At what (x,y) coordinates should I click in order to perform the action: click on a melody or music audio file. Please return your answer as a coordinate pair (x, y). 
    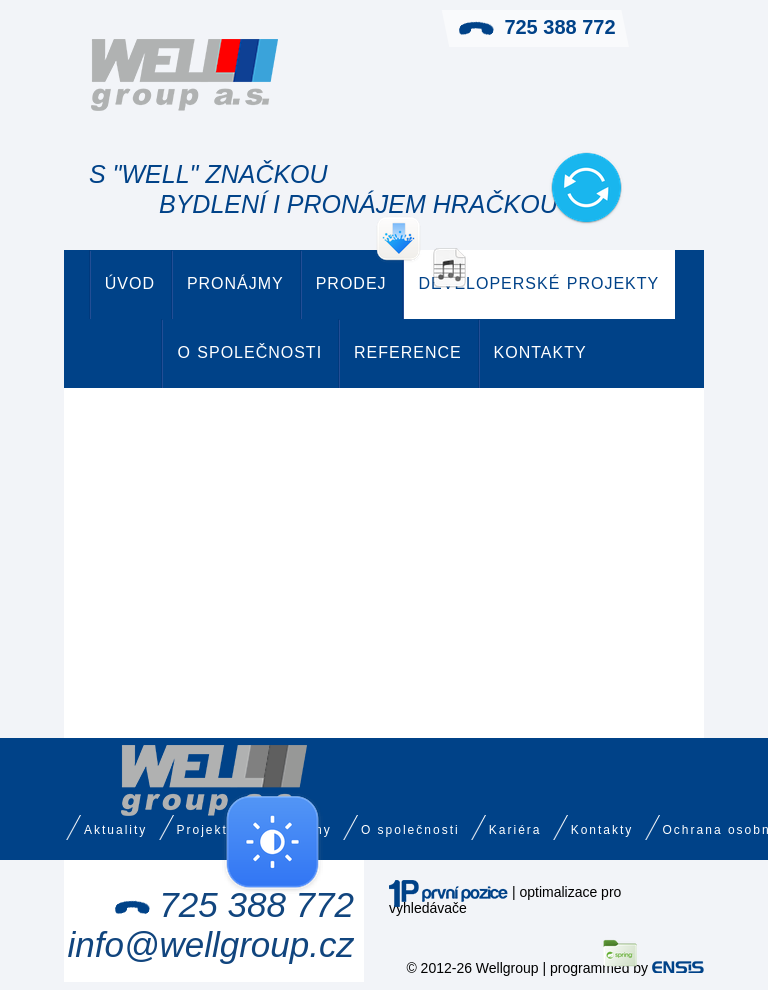
    Looking at the image, I should click on (449, 267).